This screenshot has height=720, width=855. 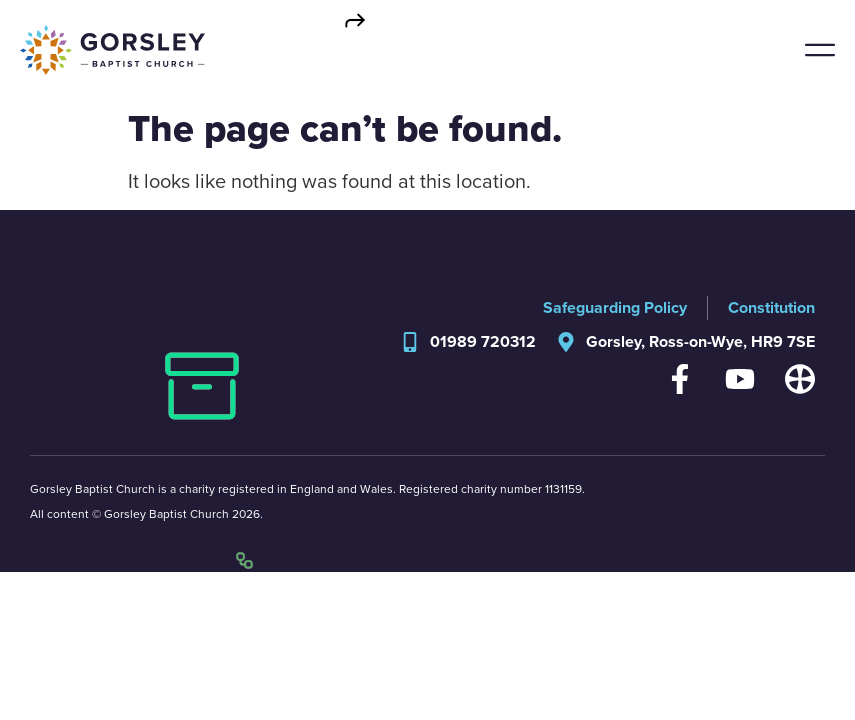 I want to click on view or manage workflow automation, so click(x=244, y=560).